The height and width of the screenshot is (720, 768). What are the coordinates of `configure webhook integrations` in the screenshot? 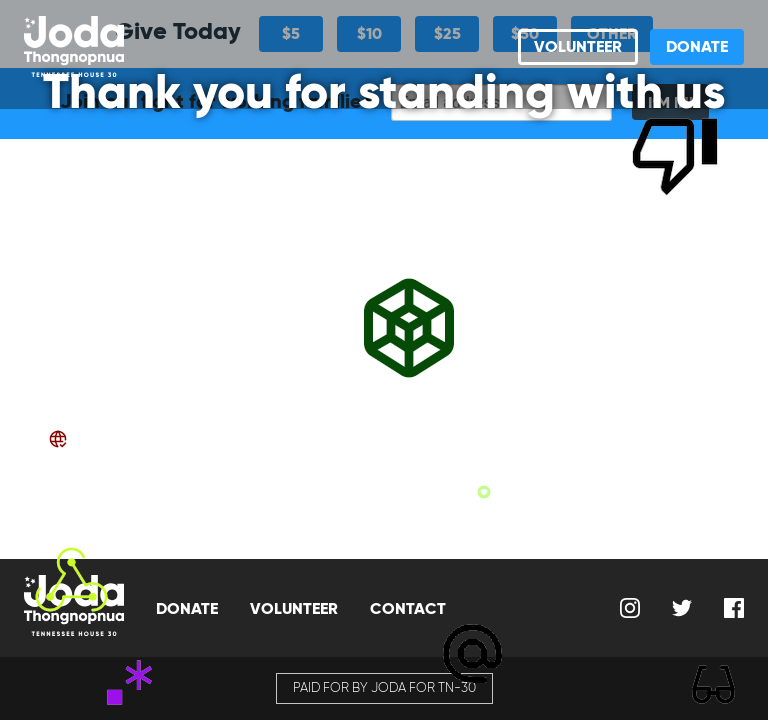 It's located at (71, 583).